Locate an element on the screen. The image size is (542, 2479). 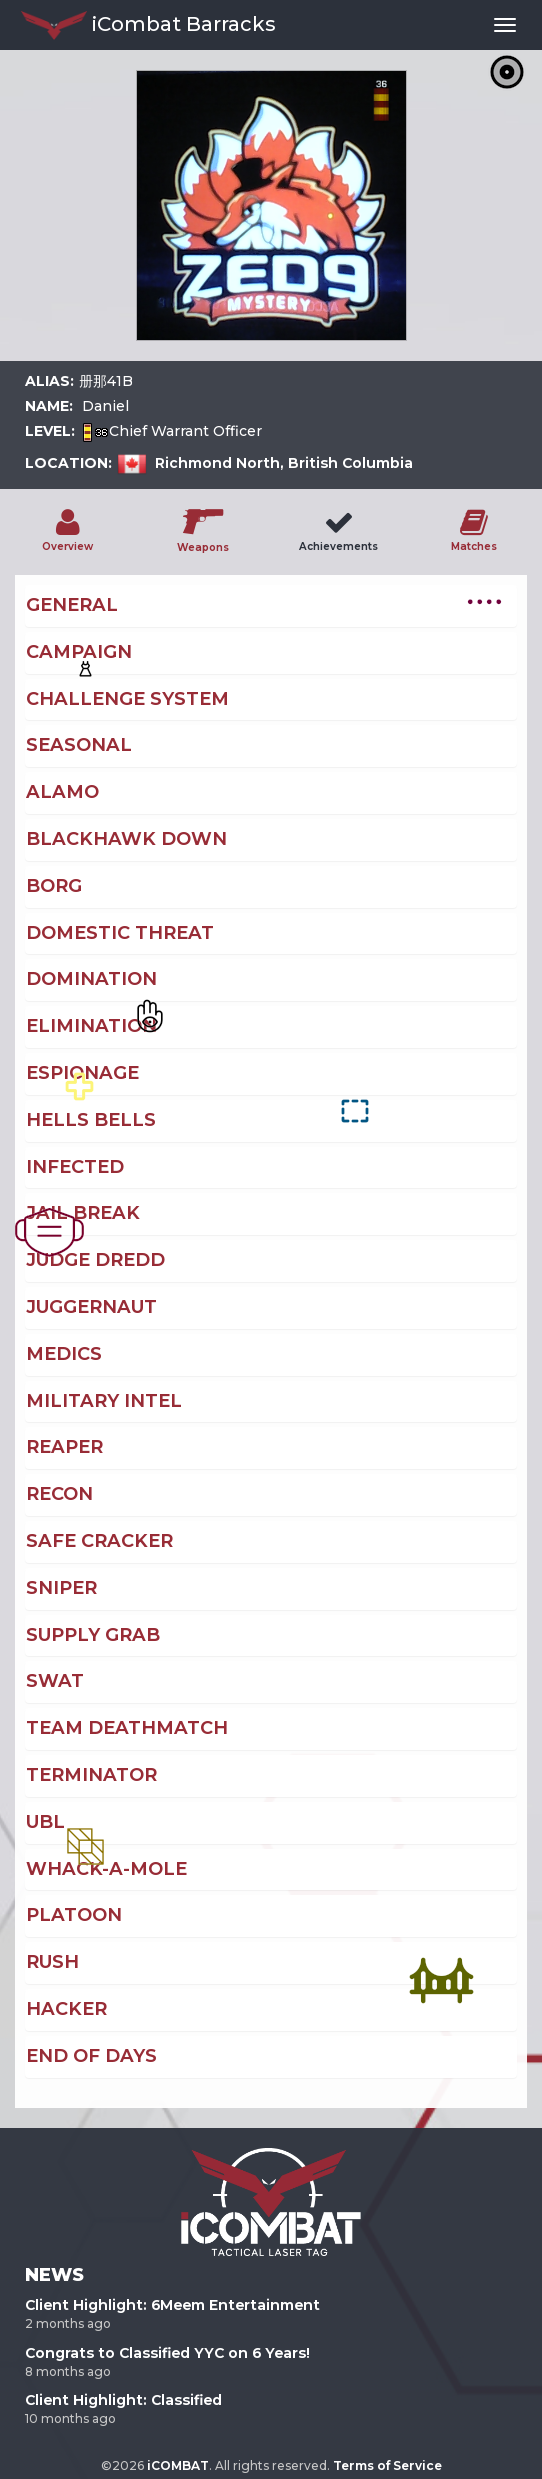
browse music albums is located at coordinates (507, 72).